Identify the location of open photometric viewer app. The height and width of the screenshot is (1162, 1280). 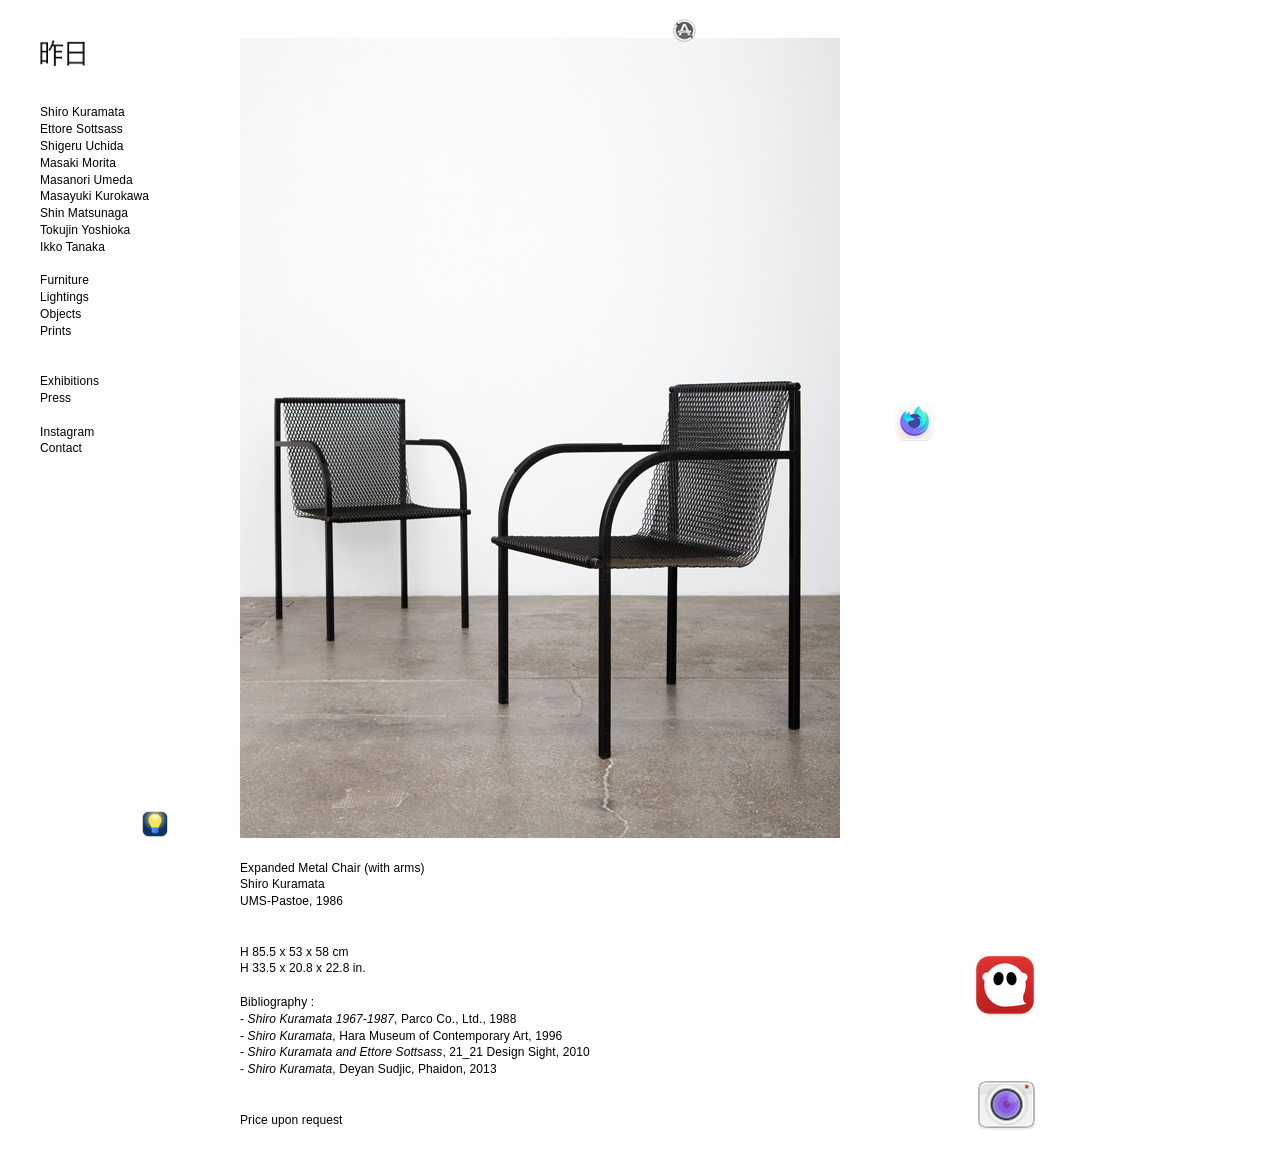
(155, 824).